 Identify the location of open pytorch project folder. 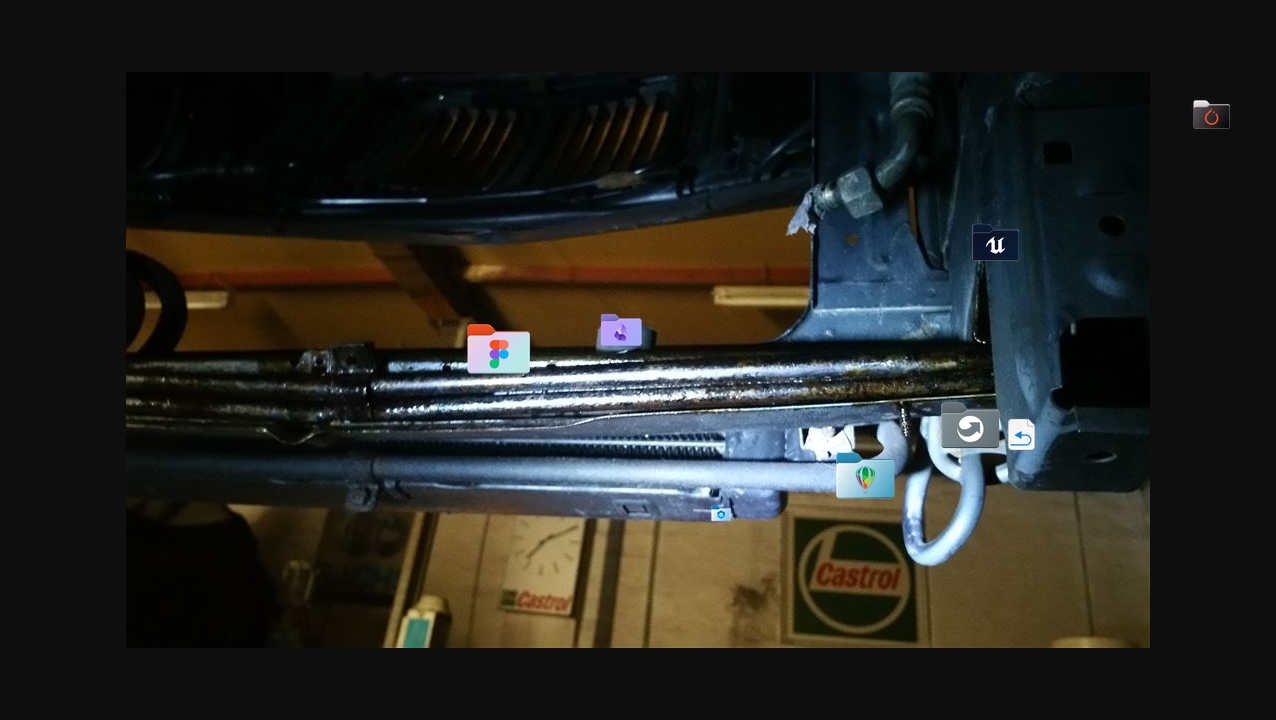
(1211, 115).